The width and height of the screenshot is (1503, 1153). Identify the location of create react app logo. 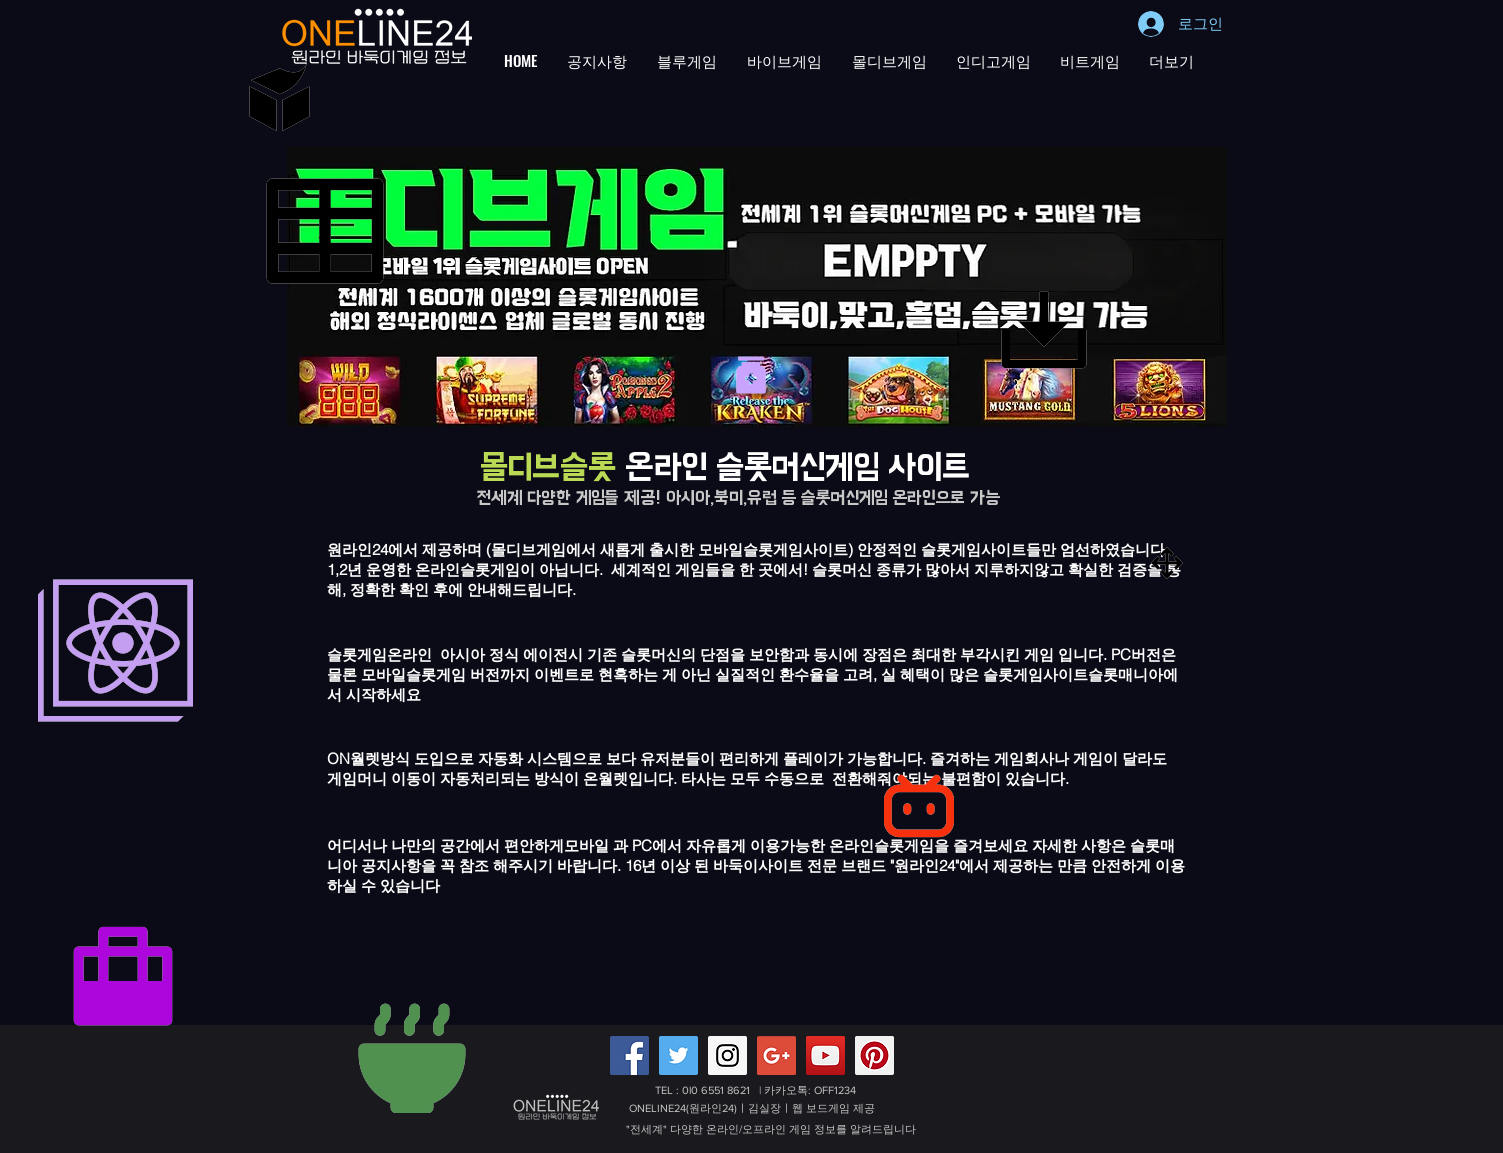
(115, 650).